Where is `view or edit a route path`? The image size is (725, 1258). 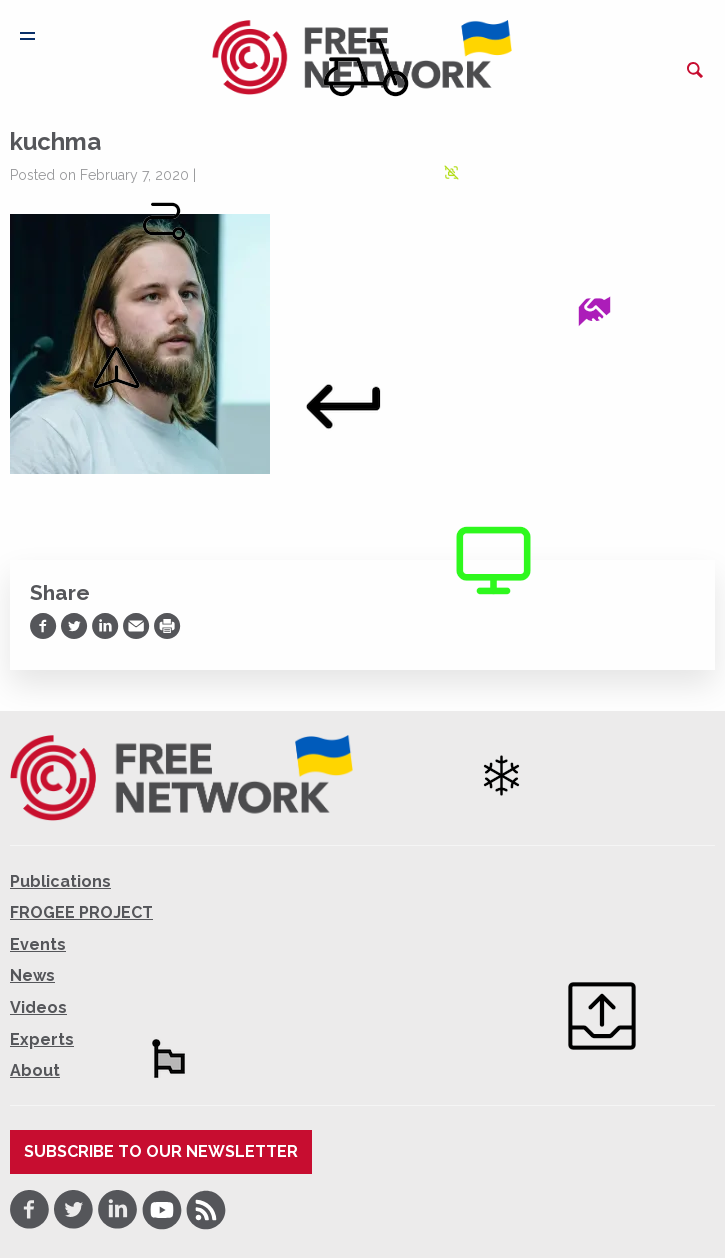 view or edit a route path is located at coordinates (164, 219).